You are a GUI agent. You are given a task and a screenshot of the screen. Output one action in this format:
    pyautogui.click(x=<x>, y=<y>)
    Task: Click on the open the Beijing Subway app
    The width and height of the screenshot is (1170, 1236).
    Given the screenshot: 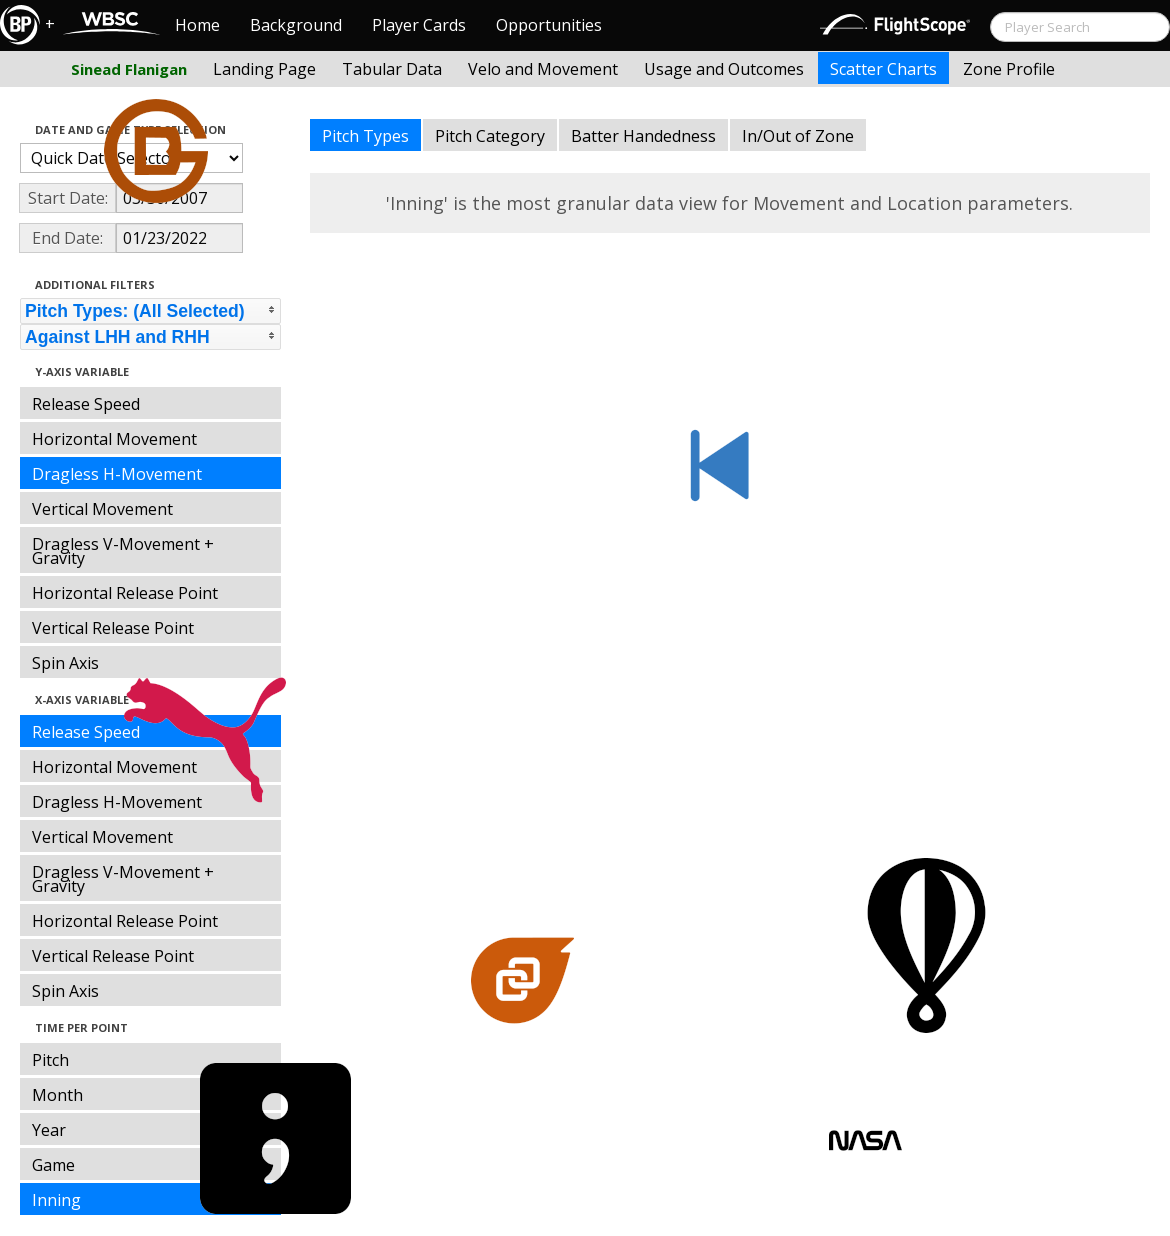 What is the action you would take?
    pyautogui.click(x=156, y=151)
    